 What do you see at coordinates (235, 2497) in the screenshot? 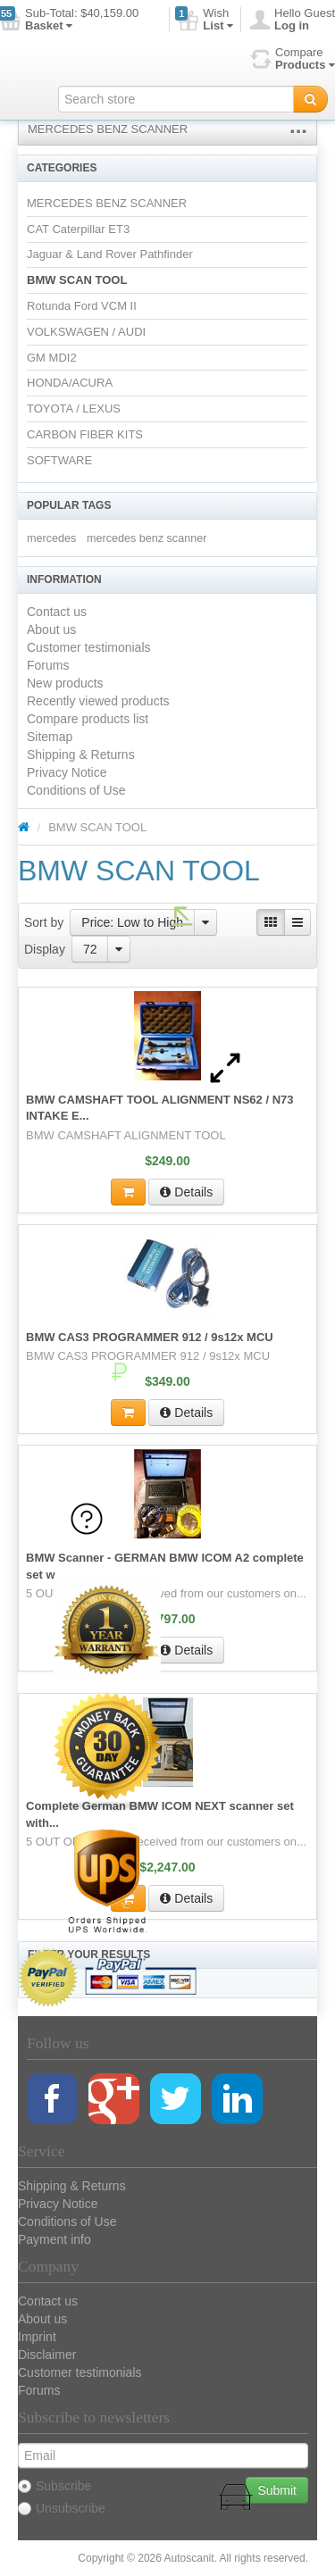
I see `access vehicle or car-related features` at bounding box center [235, 2497].